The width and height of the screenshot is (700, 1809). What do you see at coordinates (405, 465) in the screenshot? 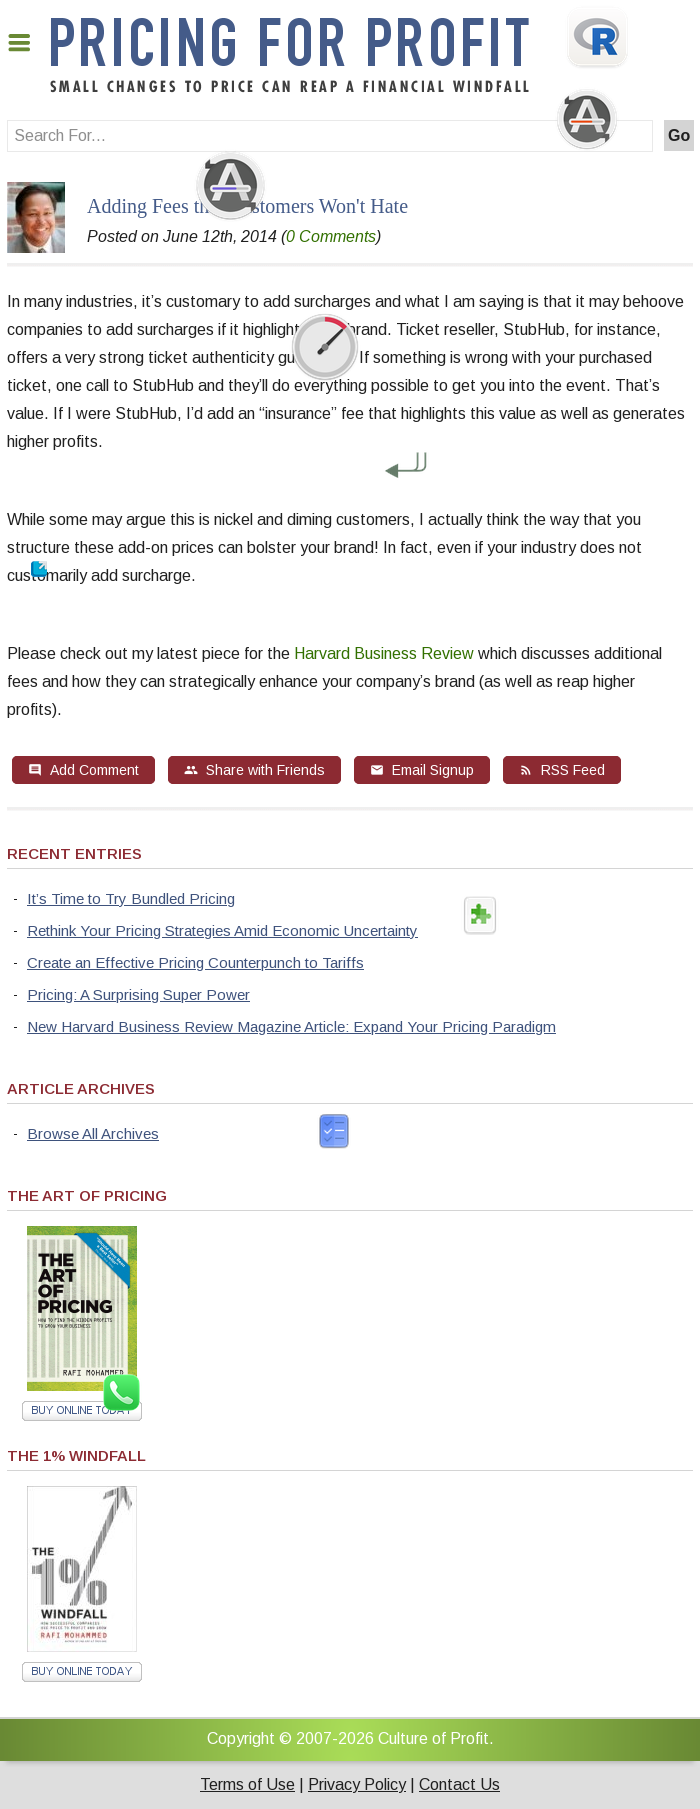
I see `reply to all recipients of an email` at bounding box center [405, 465].